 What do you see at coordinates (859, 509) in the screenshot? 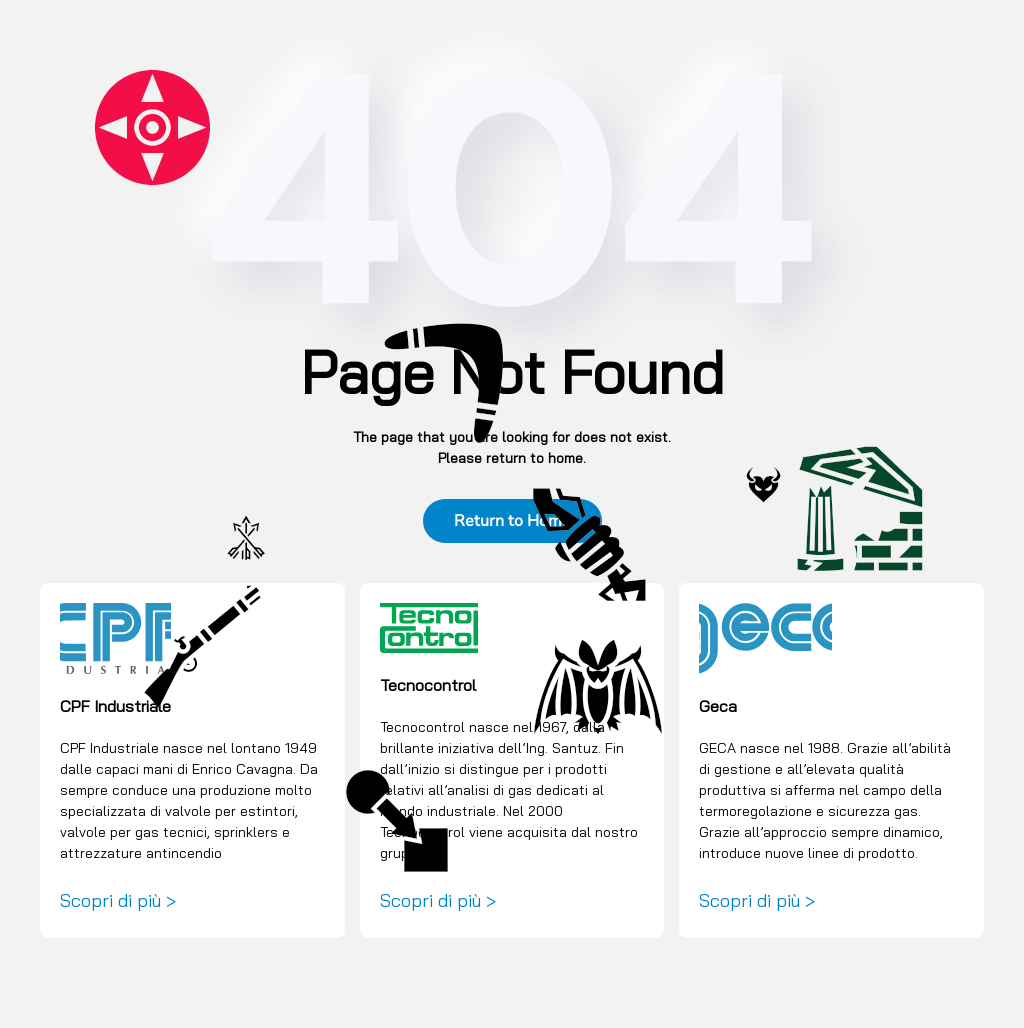
I see `explore ancient ruins or archaeological sites` at bounding box center [859, 509].